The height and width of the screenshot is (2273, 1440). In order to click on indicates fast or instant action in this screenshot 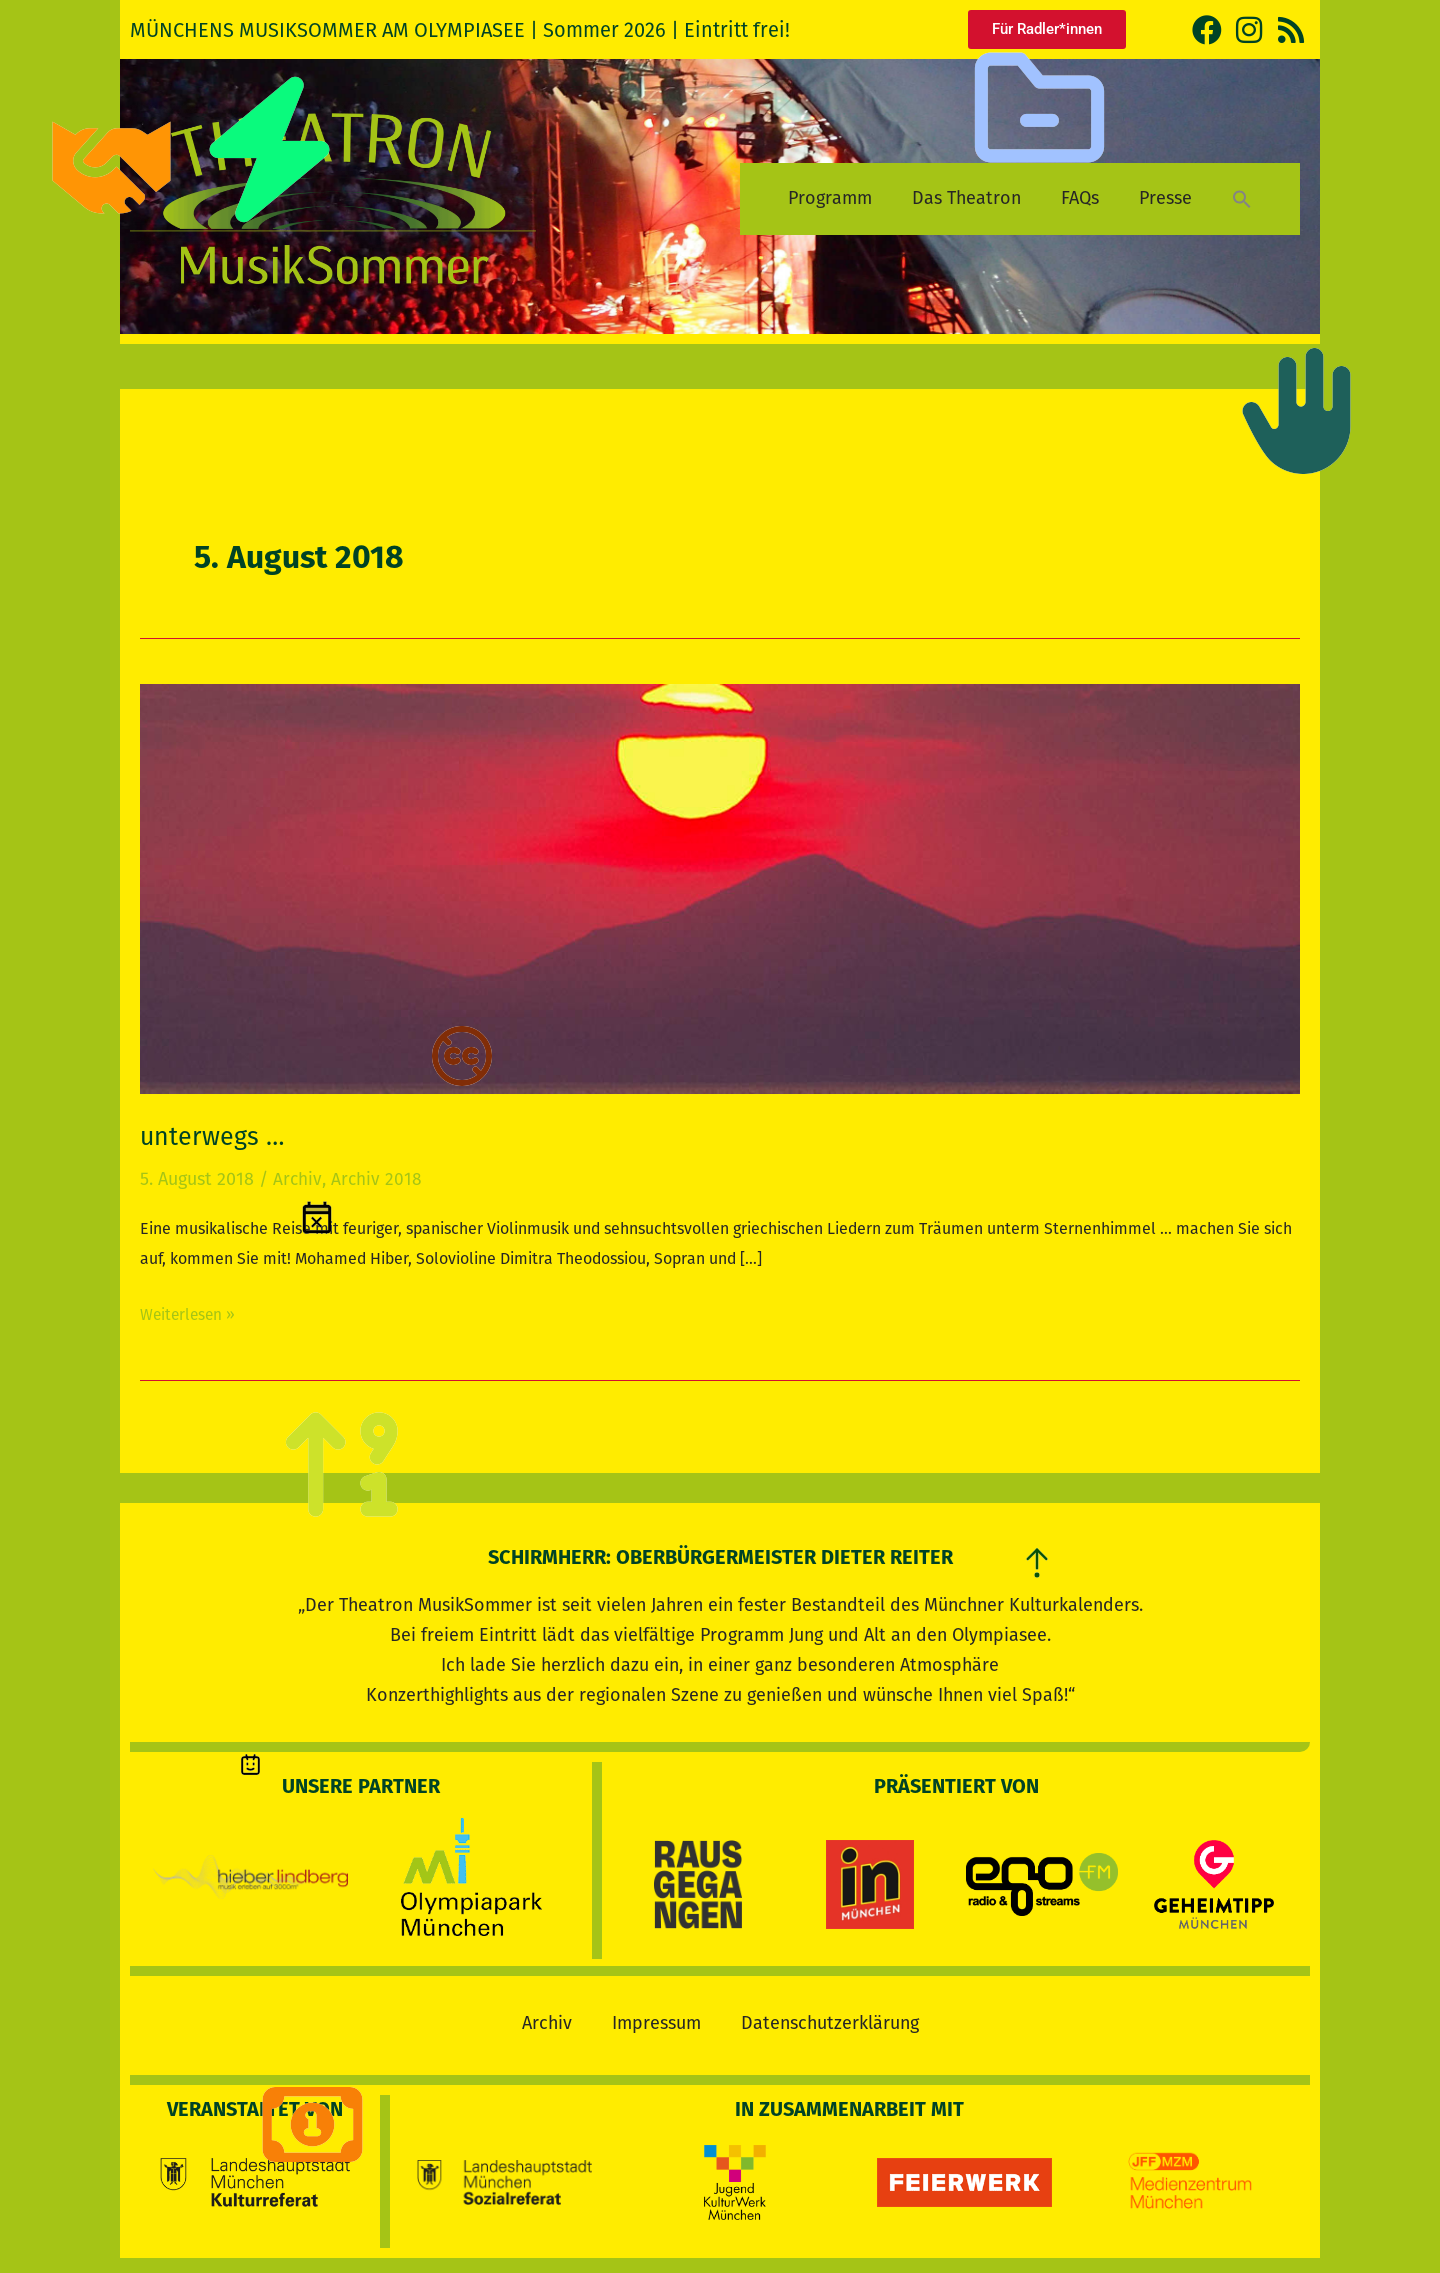, I will do `click(269, 149)`.